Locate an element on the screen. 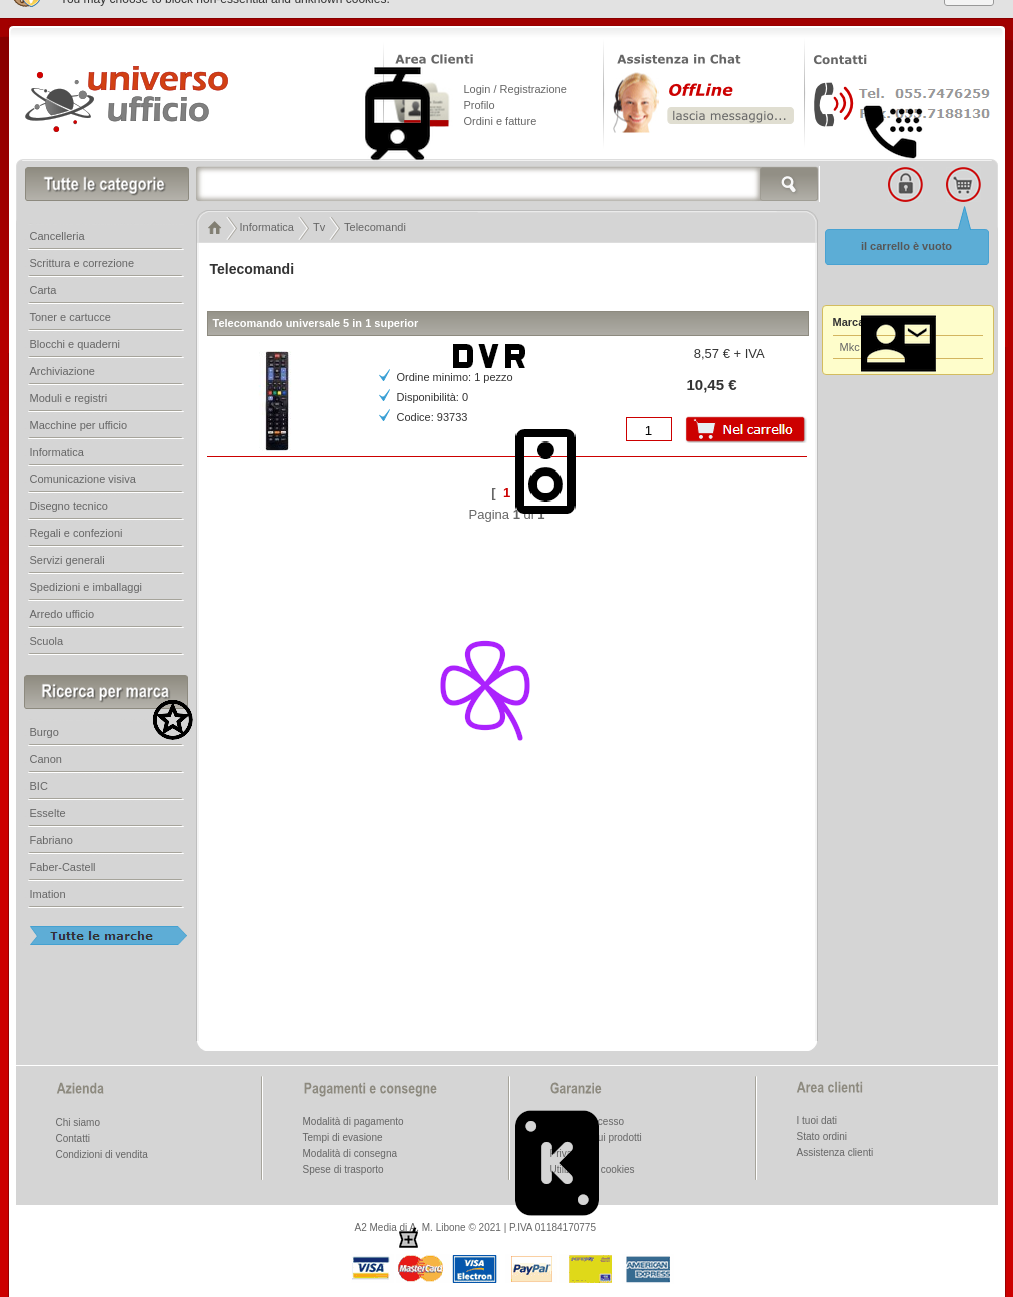 Image resolution: width=1013 pixels, height=1297 pixels. find nearby pharmacies is located at coordinates (408, 1238).